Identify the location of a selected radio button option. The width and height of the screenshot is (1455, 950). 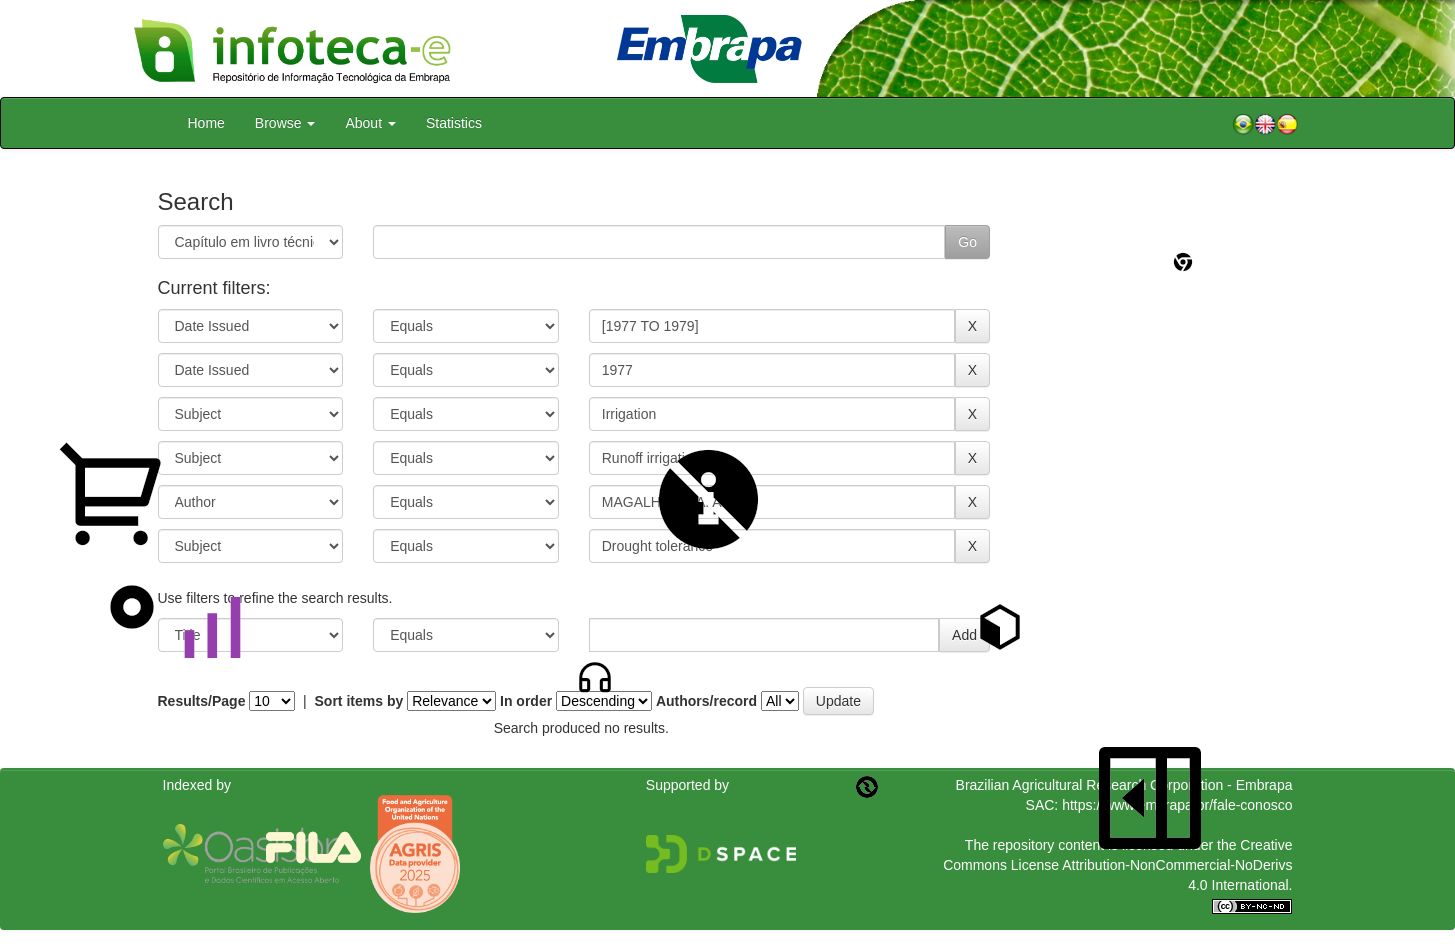
(132, 607).